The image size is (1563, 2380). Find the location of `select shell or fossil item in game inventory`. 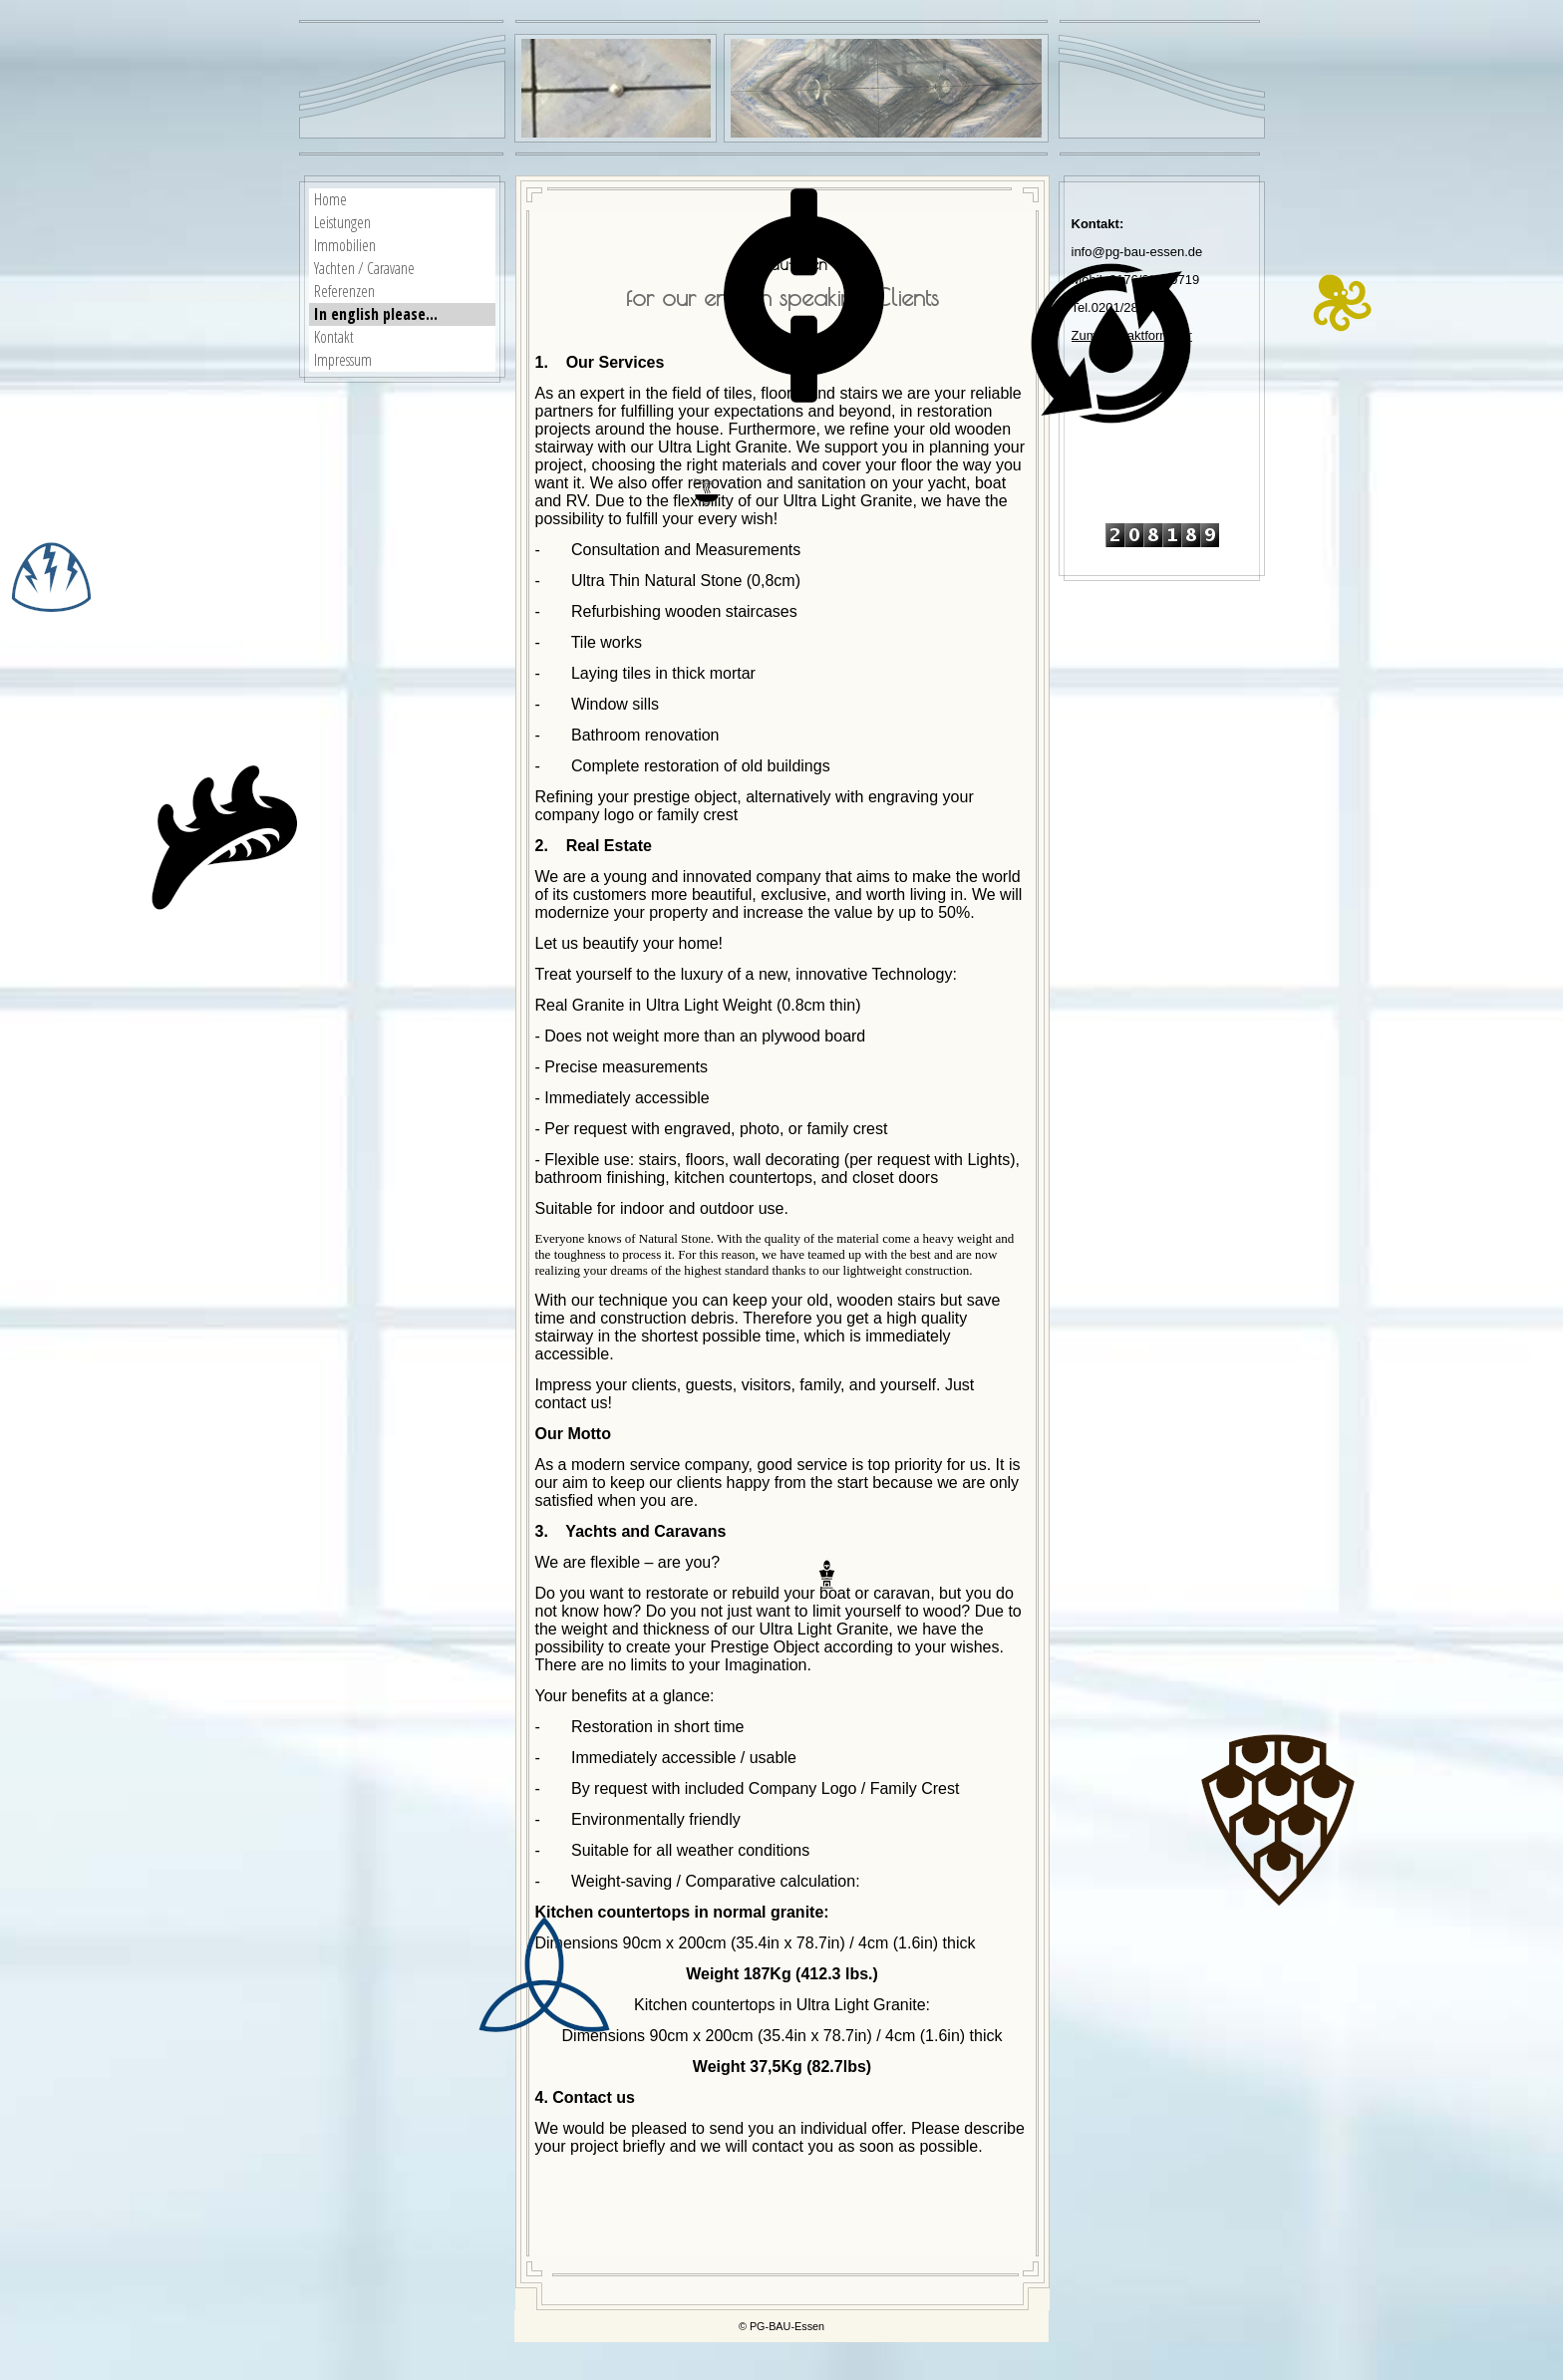

select shell or fossil item in game inventory is located at coordinates (224, 837).